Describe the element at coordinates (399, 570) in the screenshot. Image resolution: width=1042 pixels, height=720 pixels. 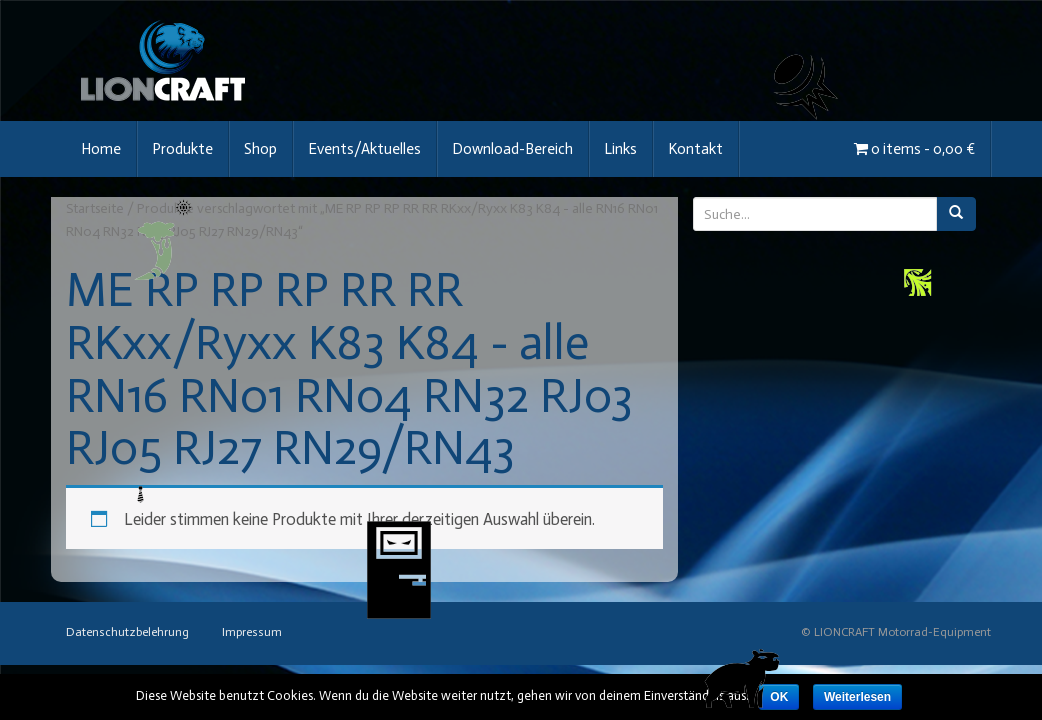
I see `monitor door or entry point activity` at that location.